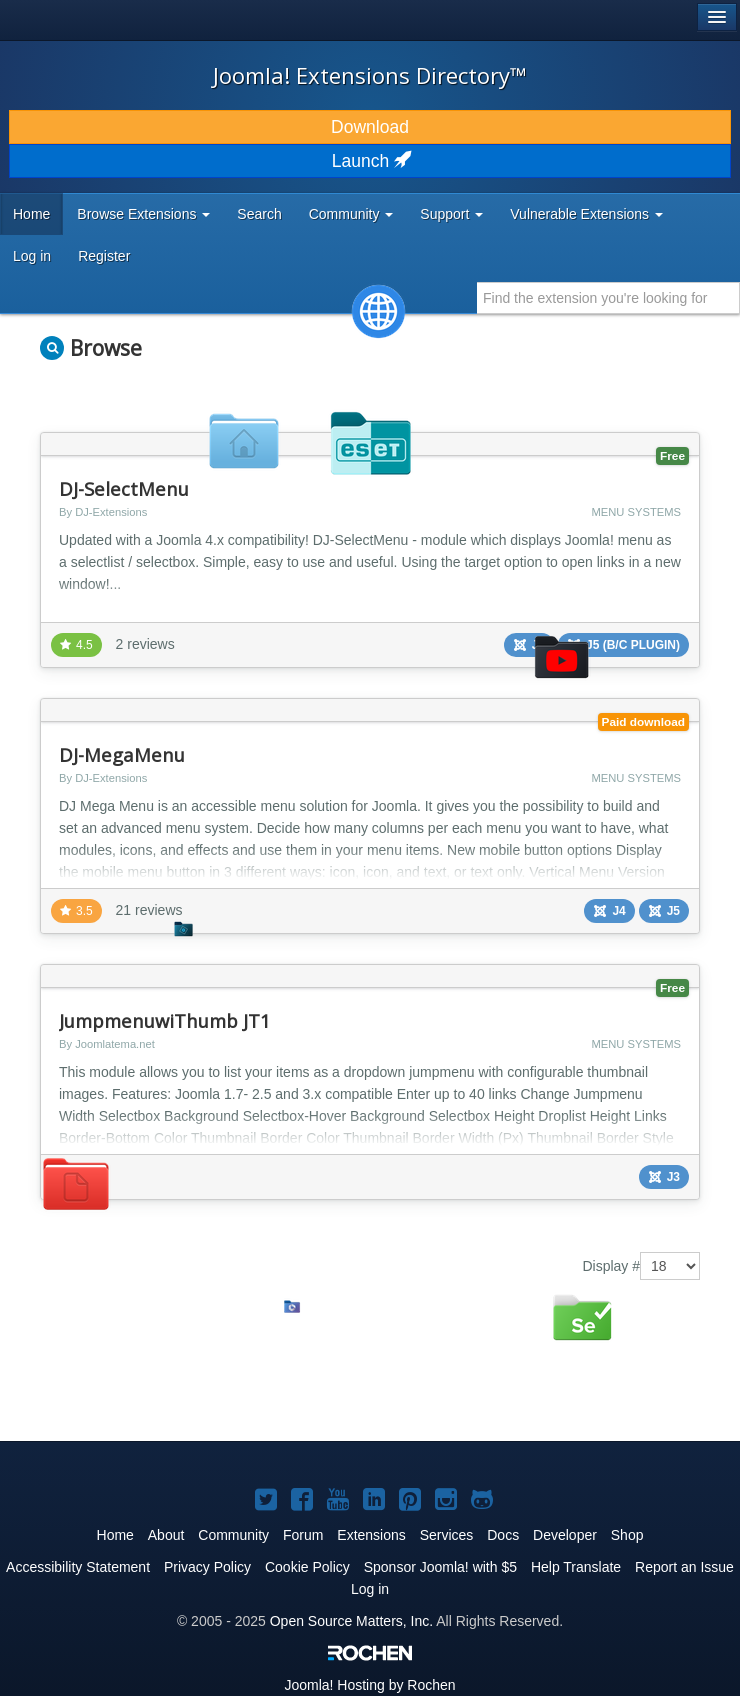 This screenshot has width=740, height=1696. I want to click on open eset antivirus files folder, so click(370, 445).